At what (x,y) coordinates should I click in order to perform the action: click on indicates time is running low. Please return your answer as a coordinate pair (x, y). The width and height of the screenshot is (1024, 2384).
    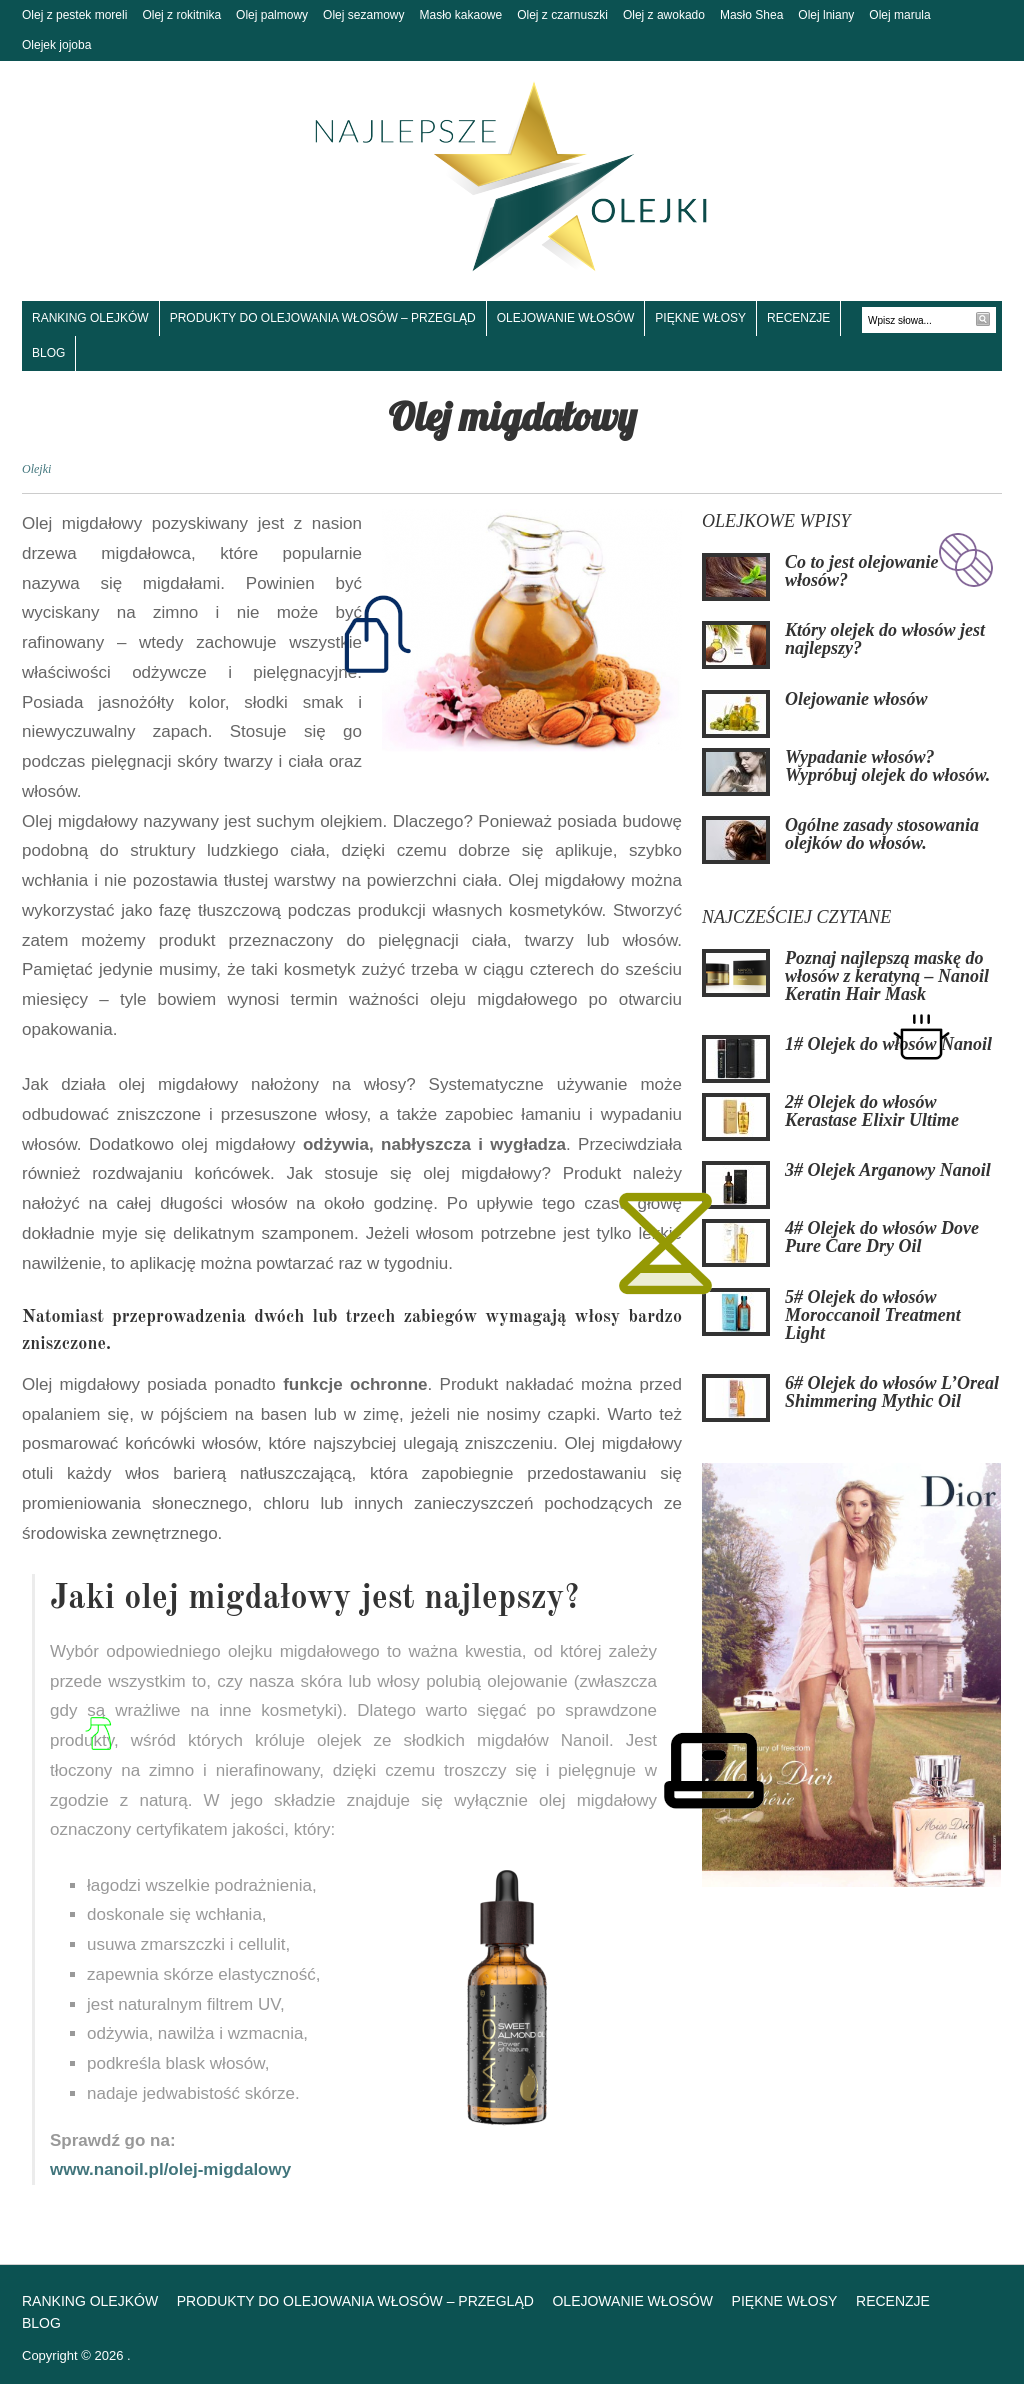
    Looking at the image, I should click on (665, 1243).